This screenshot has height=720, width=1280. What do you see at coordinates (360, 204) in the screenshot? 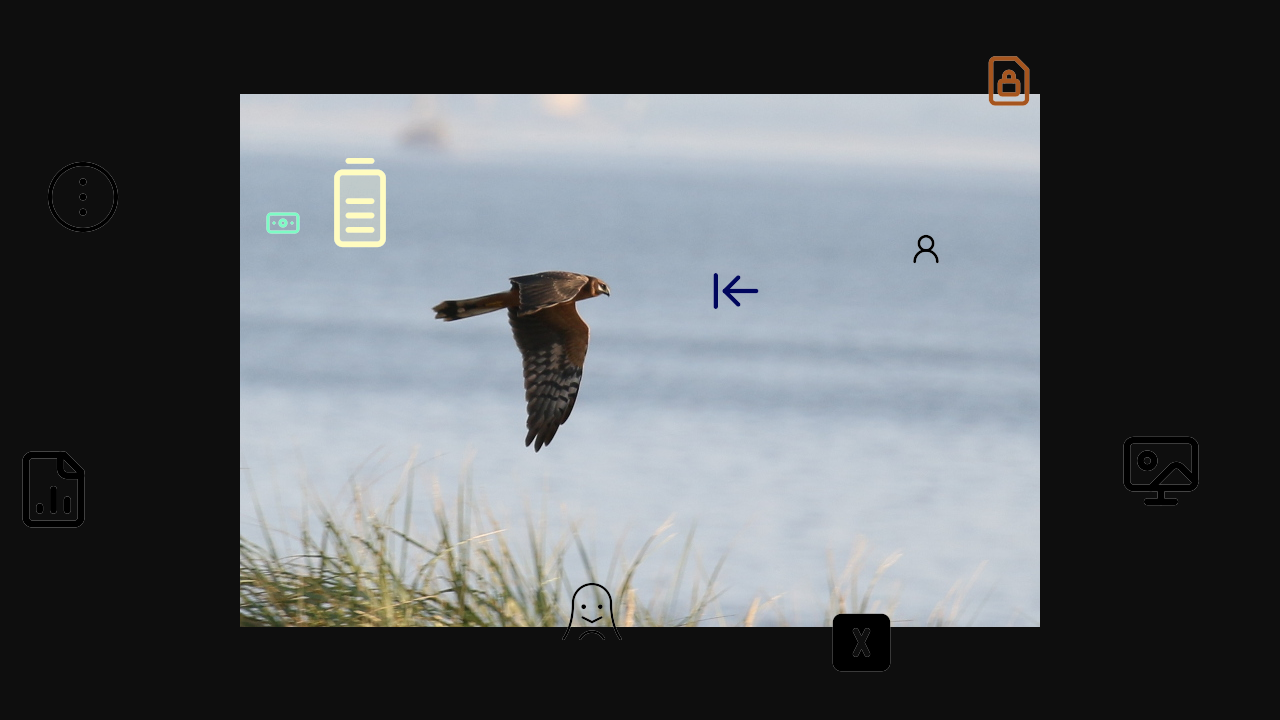
I see `indicates high battery level` at bounding box center [360, 204].